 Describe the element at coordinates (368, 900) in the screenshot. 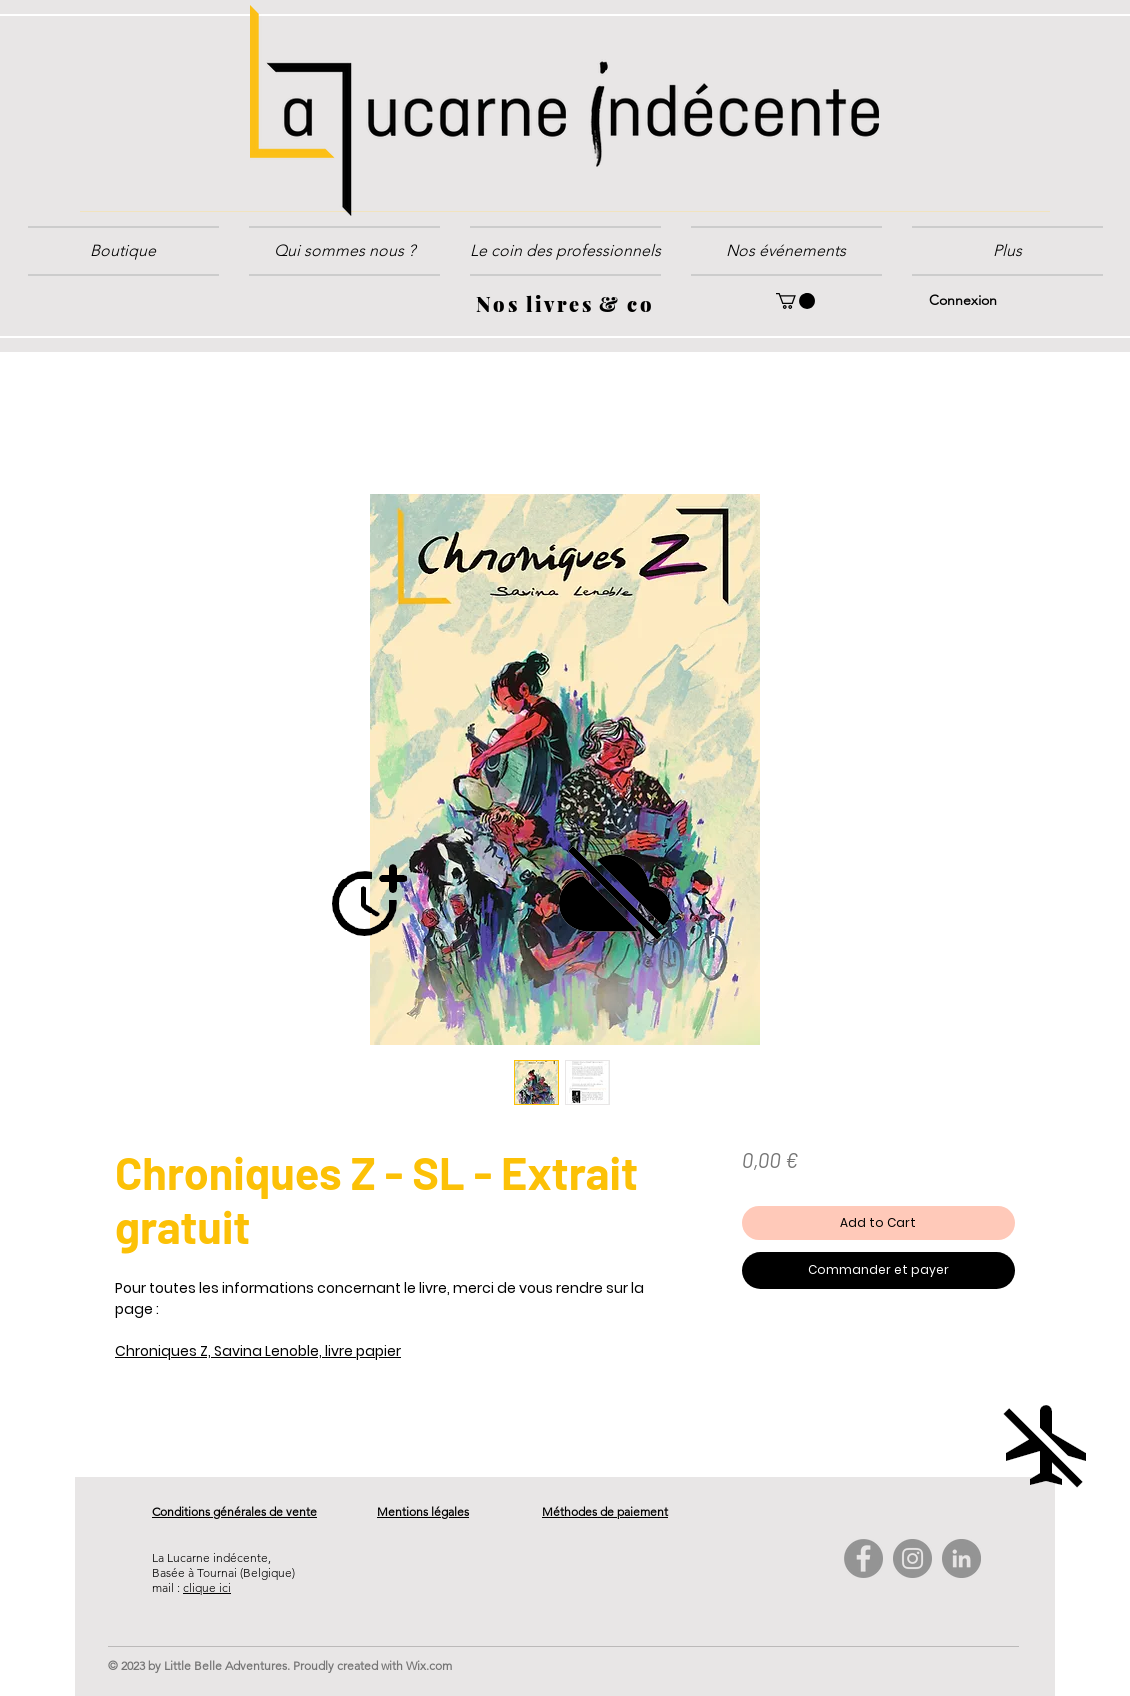

I see `add more time to a timer or countdown` at that location.